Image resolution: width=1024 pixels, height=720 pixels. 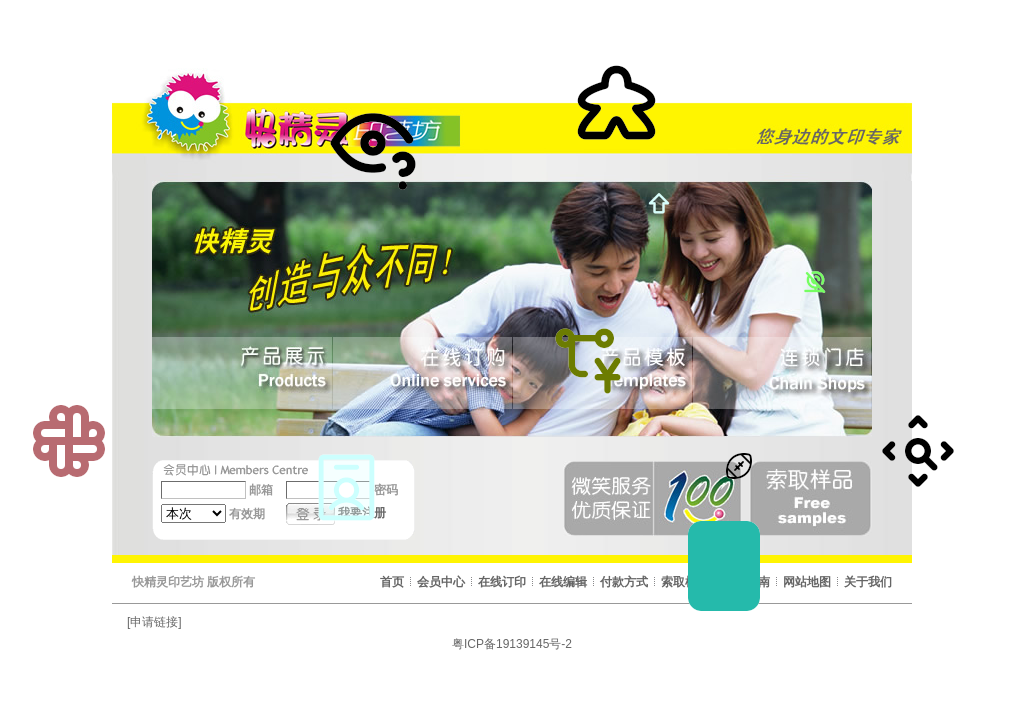 What do you see at coordinates (724, 566) in the screenshot?
I see `represents a vertical card or panel layout` at bounding box center [724, 566].